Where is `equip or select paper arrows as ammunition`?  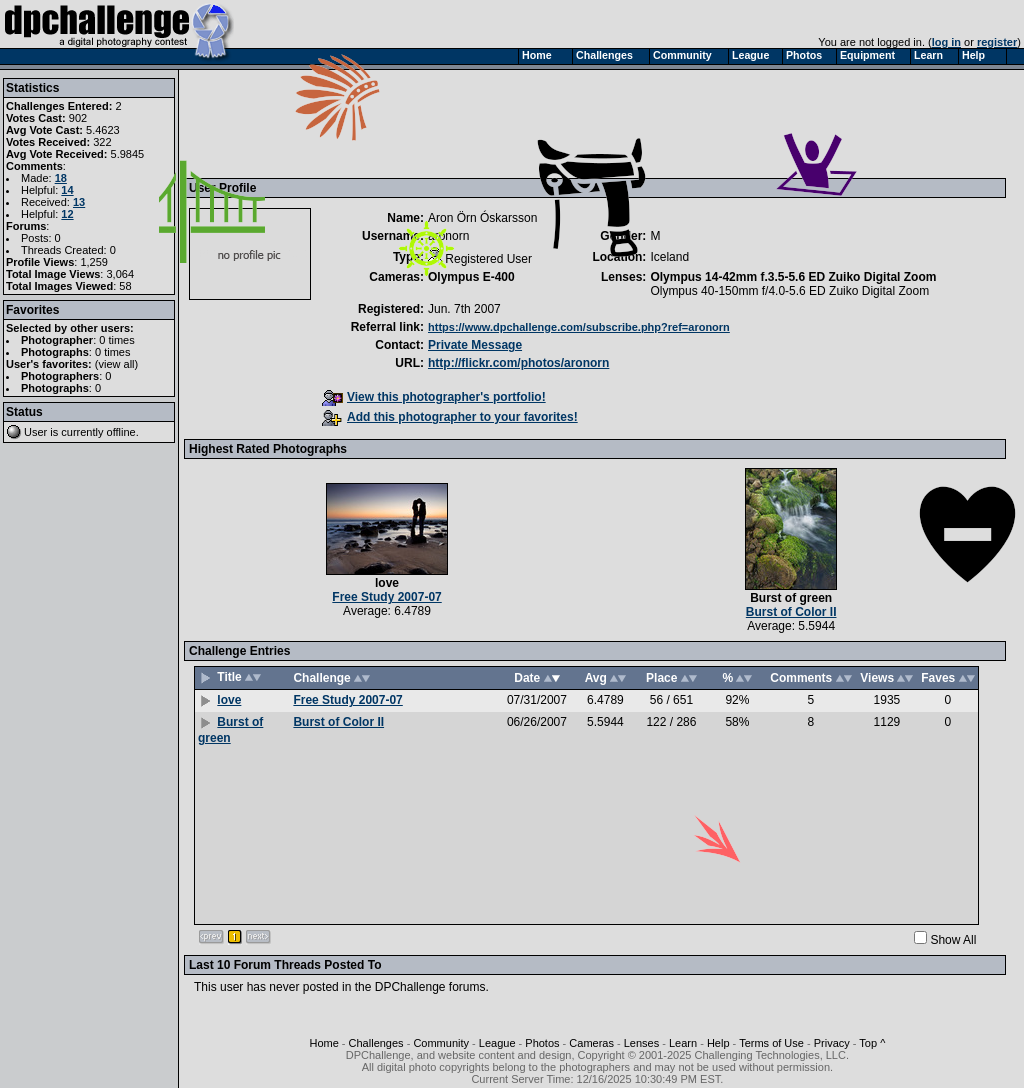 equip or select paper arrows as ammunition is located at coordinates (716, 838).